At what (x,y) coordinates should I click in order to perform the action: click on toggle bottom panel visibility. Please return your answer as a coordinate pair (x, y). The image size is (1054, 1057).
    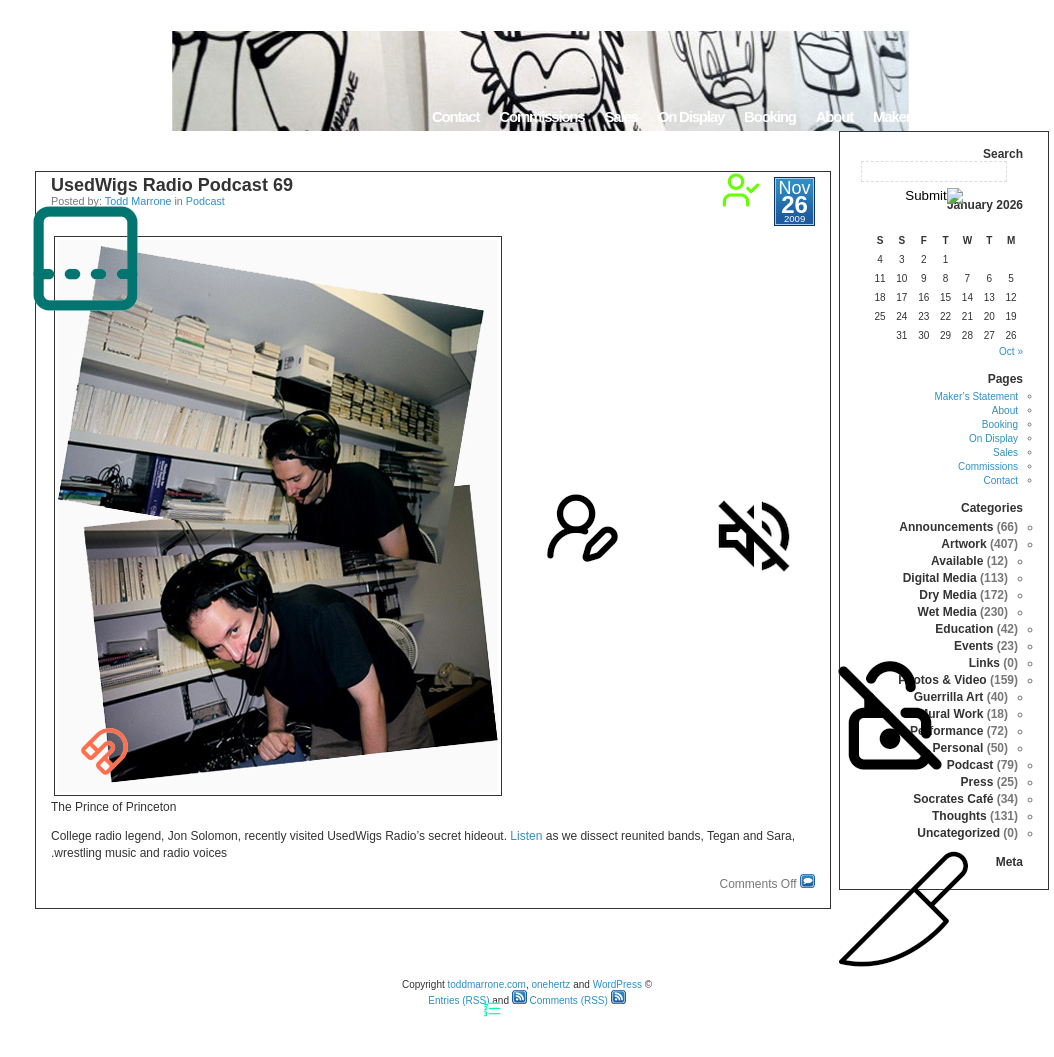
    Looking at the image, I should click on (85, 258).